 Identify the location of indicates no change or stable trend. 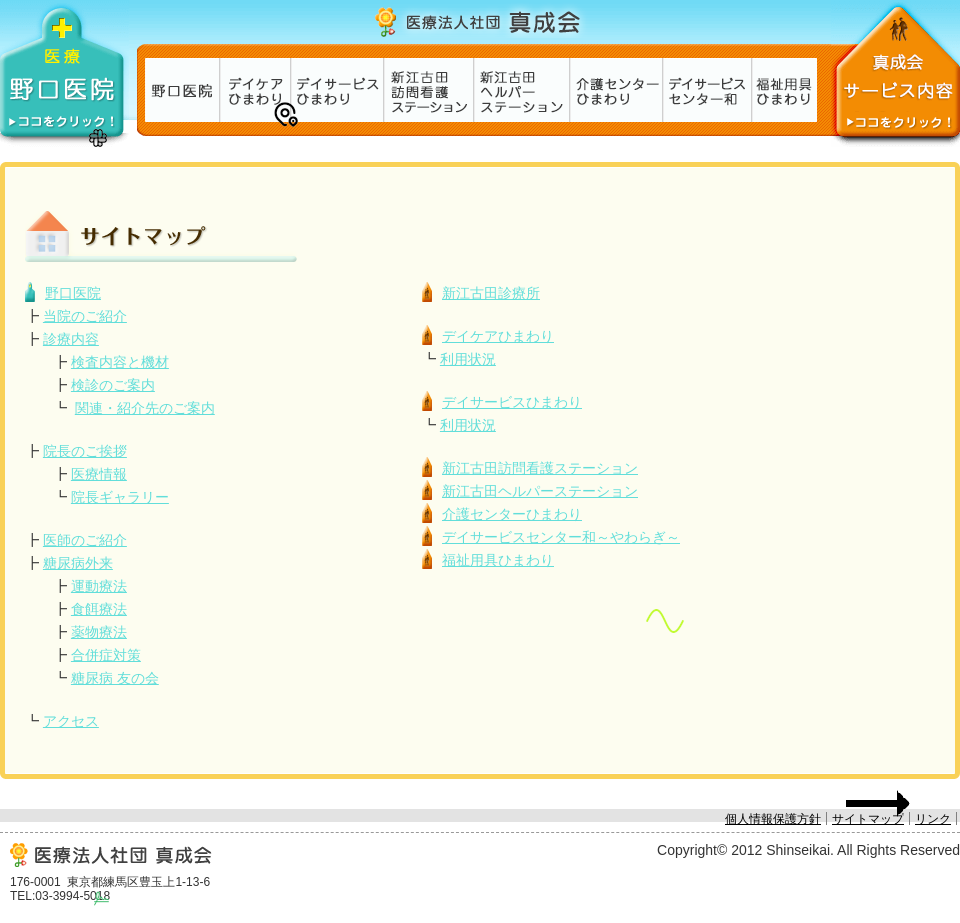
(876, 803).